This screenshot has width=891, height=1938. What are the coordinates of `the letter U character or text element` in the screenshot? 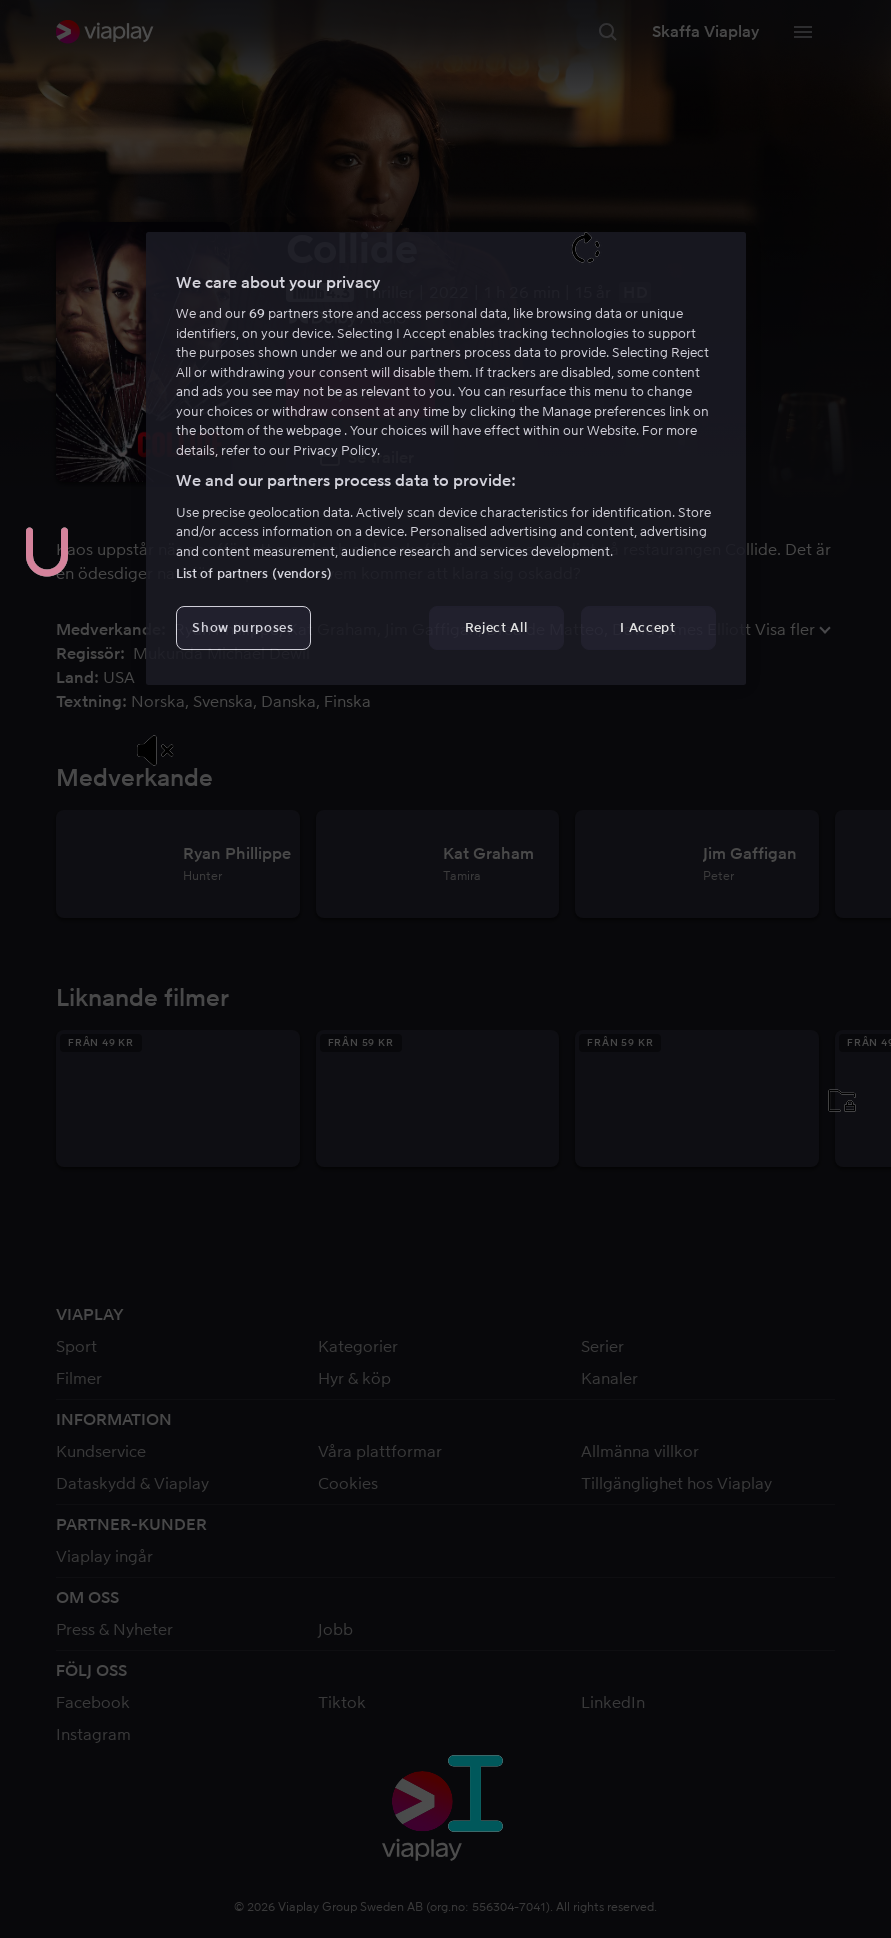 It's located at (47, 552).